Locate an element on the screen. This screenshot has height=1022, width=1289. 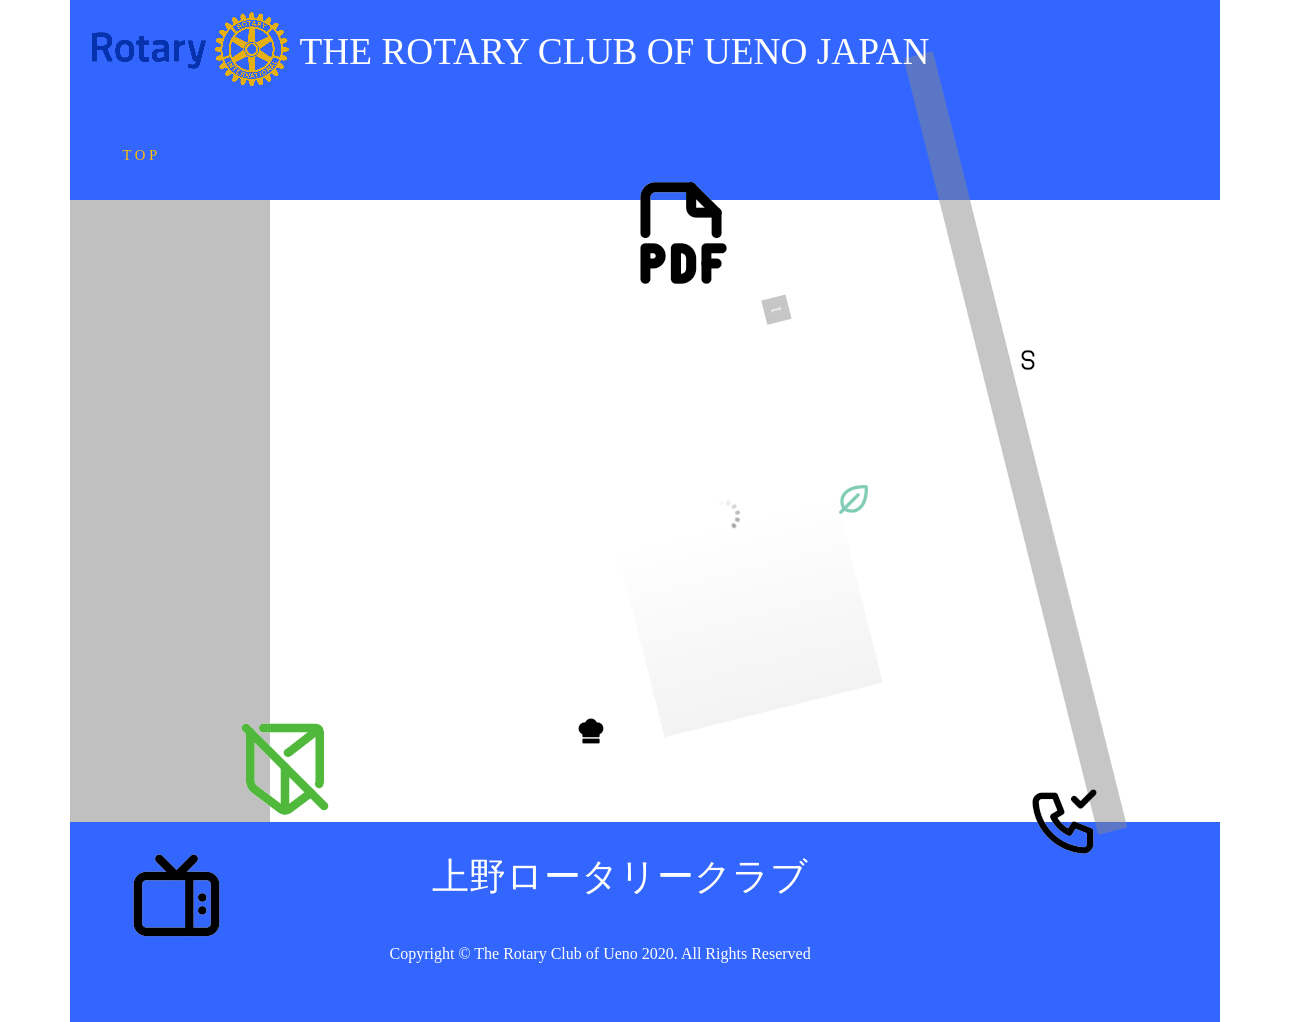
disable light refraction or spectrum effects is located at coordinates (285, 767).